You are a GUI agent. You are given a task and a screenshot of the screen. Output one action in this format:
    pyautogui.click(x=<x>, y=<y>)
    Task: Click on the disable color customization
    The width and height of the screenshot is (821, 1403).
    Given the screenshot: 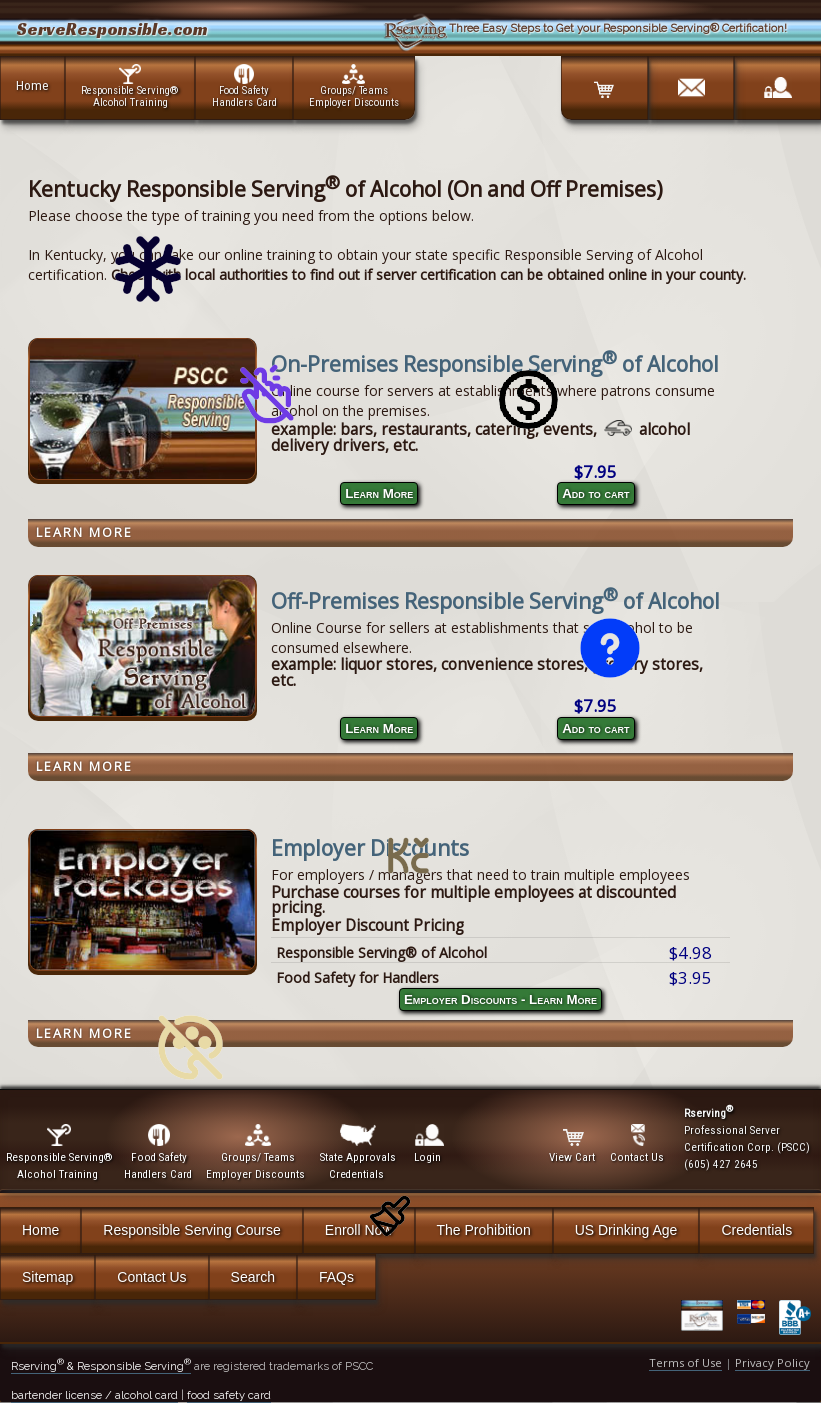 What is the action you would take?
    pyautogui.click(x=190, y=1047)
    